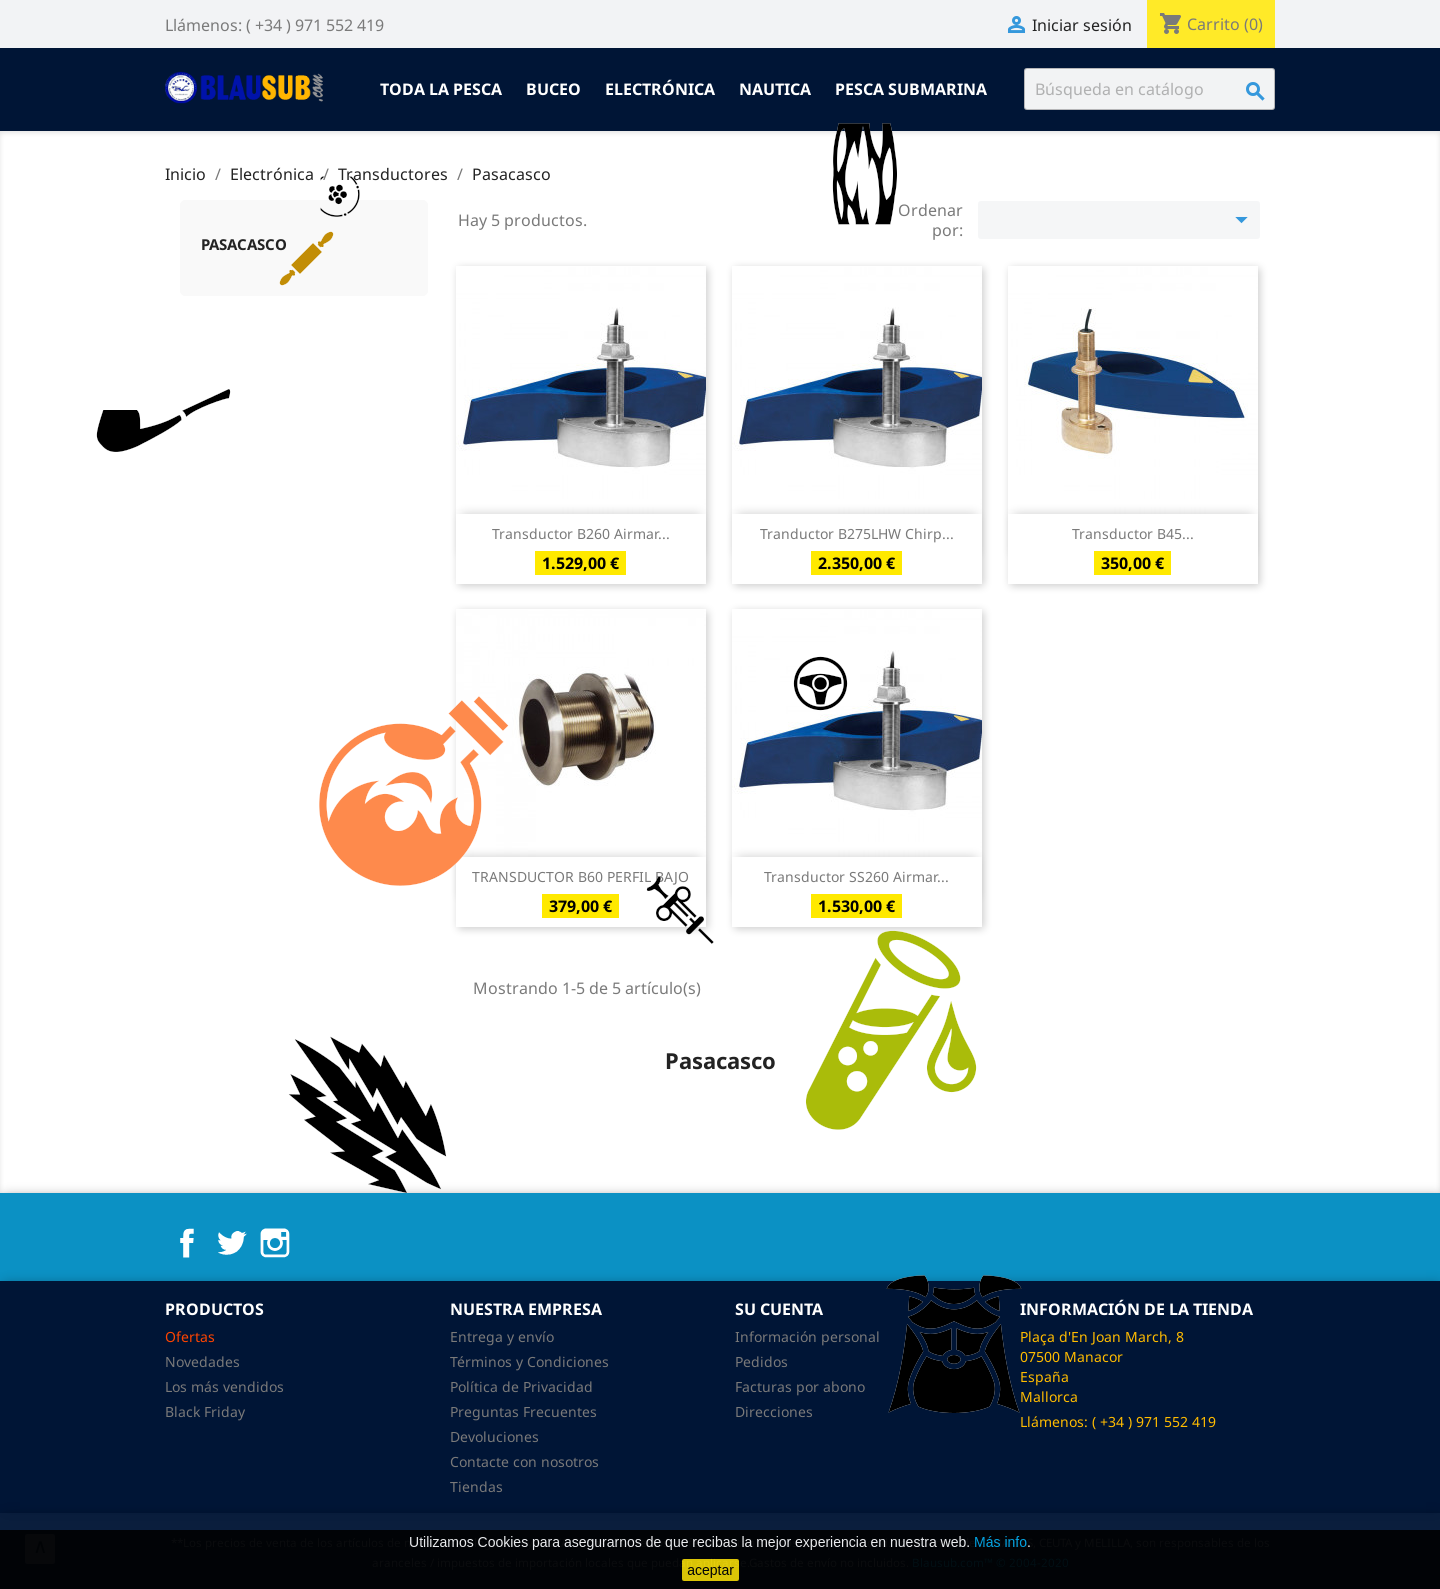 The image size is (1440, 1589). Describe the element at coordinates (884, 1031) in the screenshot. I see `indicates a chemistry or alchemy feature` at that location.